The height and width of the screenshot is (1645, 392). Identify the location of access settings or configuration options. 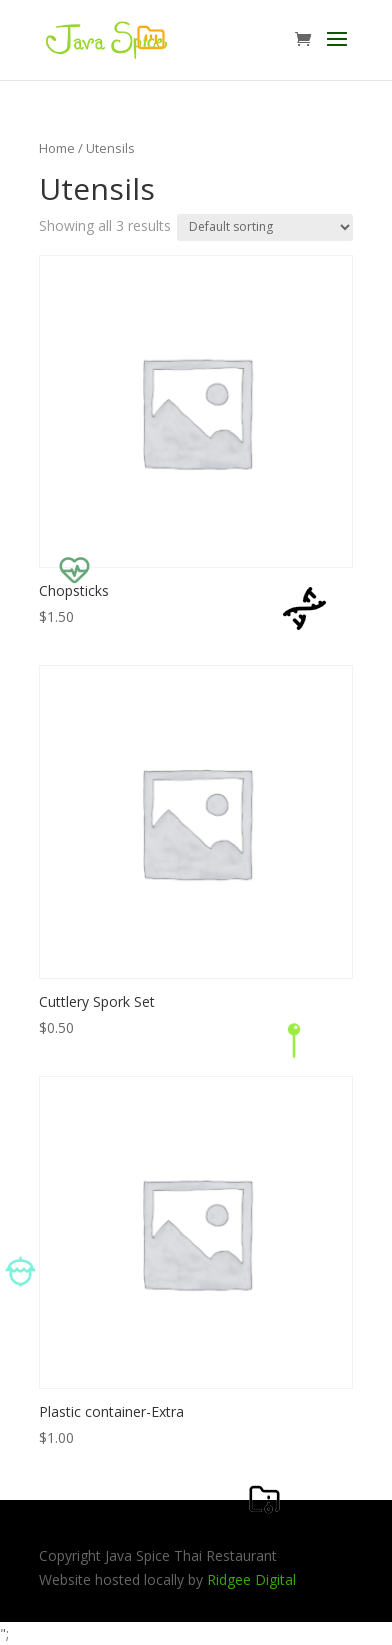
(20, 1271).